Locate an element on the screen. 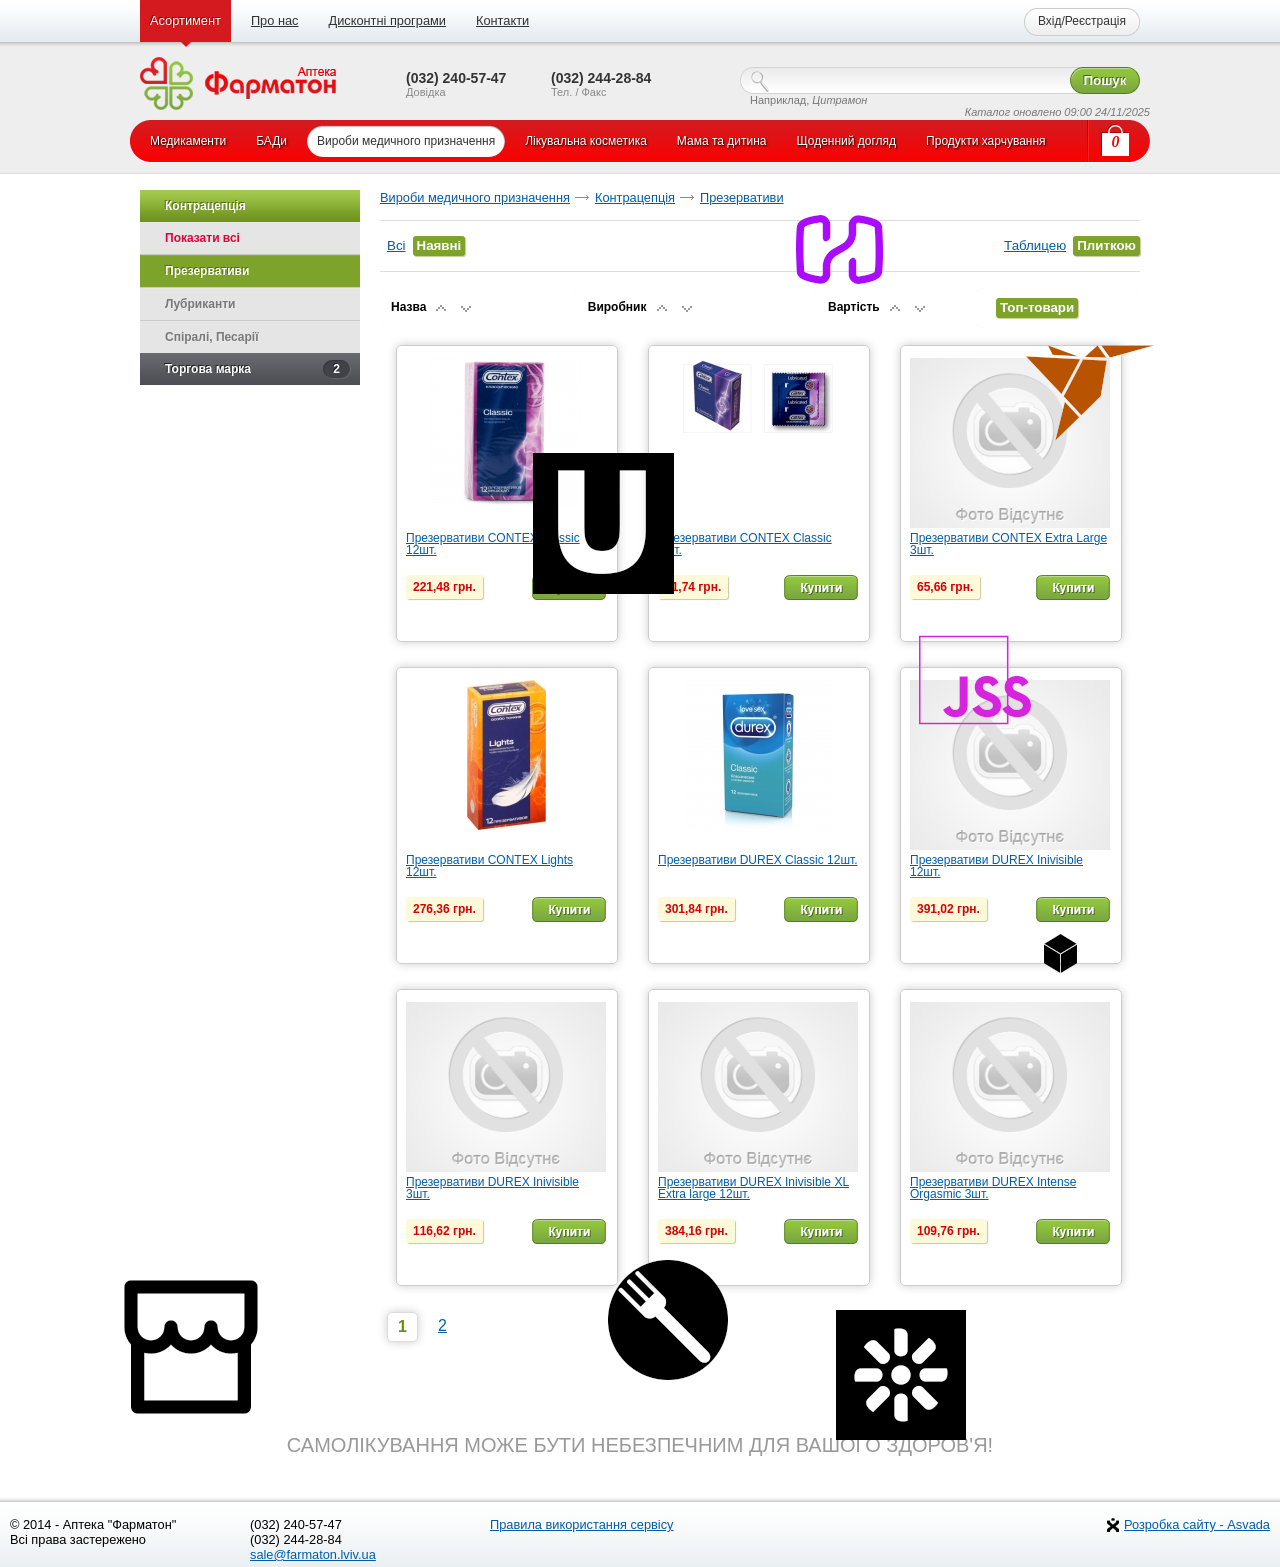  visit freelancer.com website is located at coordinates (1090, 393).